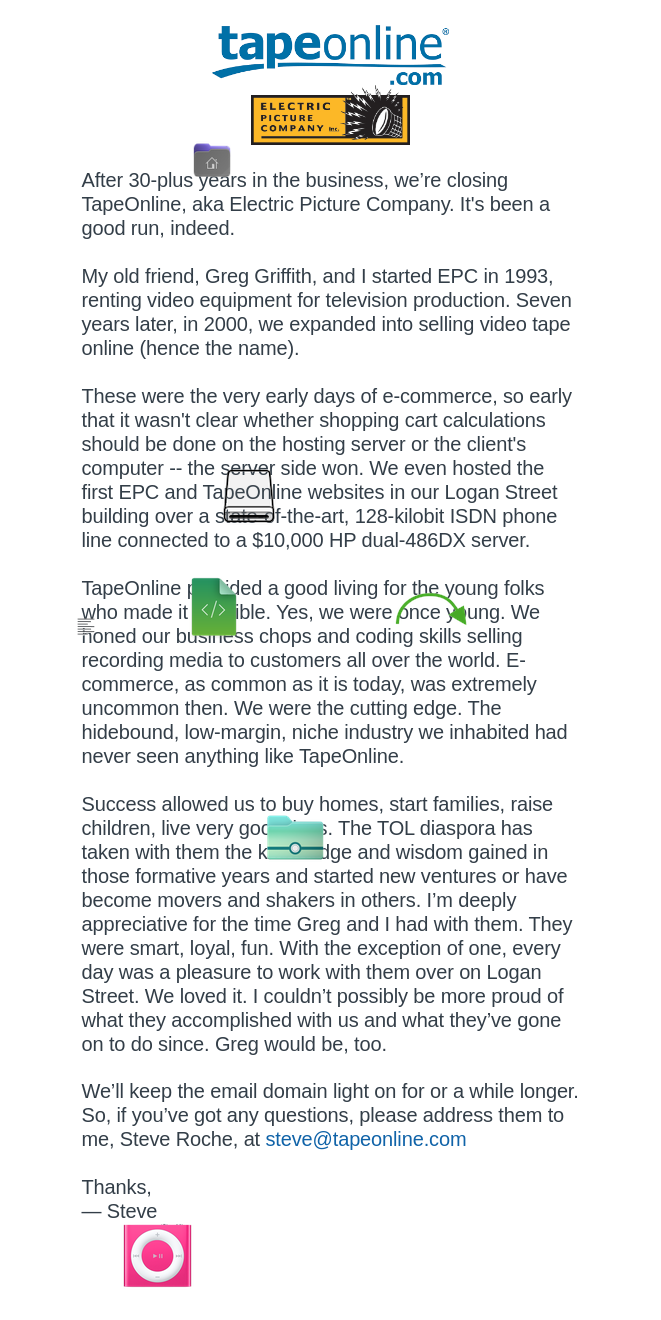 The width and height of the screenshot is (661, 1320). What do you see at coordinates (214, 608) in the screenshot?
I see `a qt resource file used in nokia/qt development` at bounding box center [214, 608].